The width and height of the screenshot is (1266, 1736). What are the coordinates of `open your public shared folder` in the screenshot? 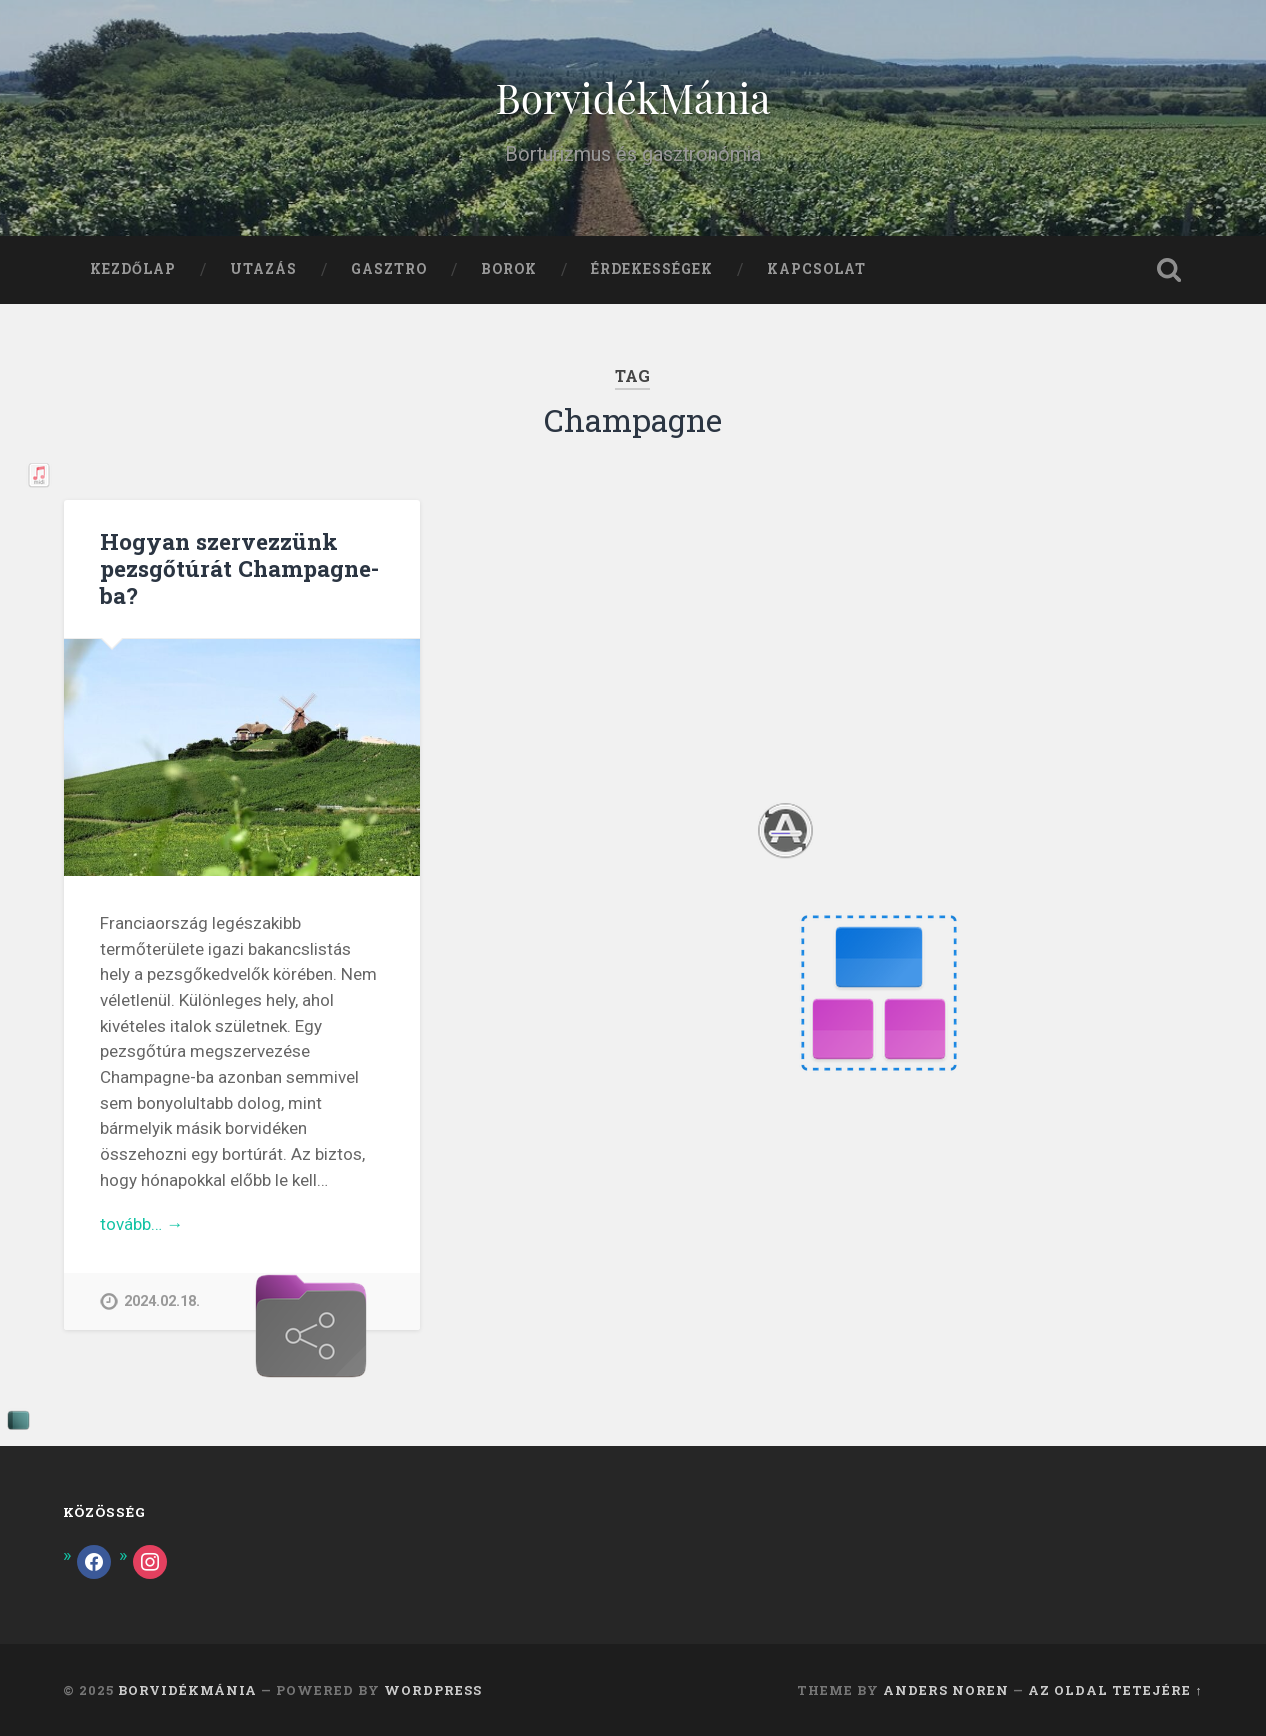 It's located at (311, 1326).